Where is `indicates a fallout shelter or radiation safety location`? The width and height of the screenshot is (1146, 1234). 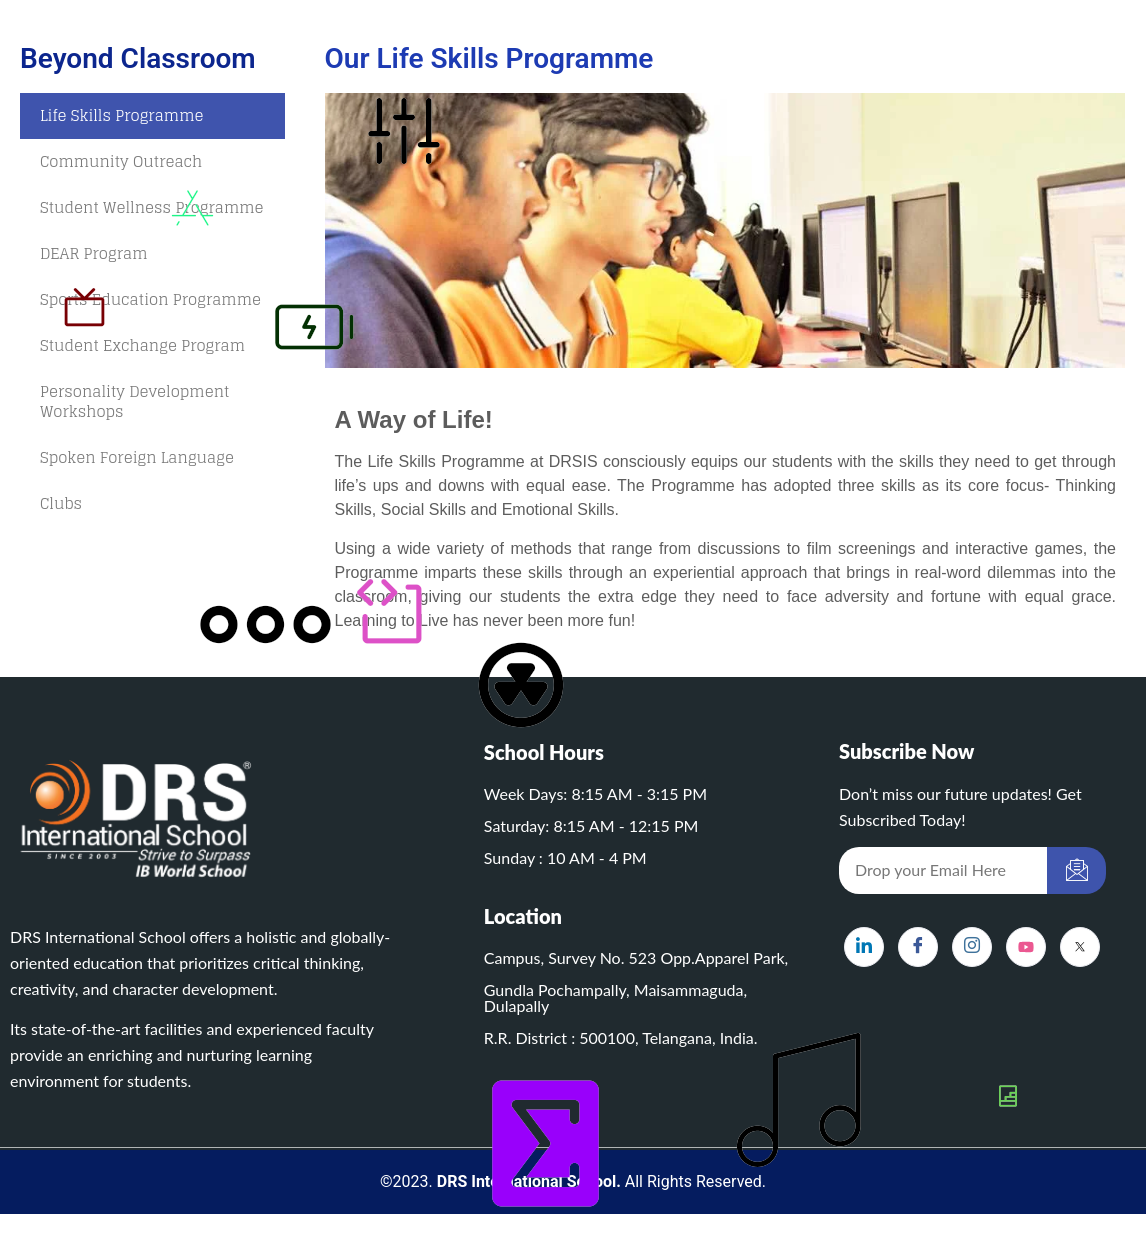
indicates a fallout shelter or radiation safety location is located at coordinates (521, 685).